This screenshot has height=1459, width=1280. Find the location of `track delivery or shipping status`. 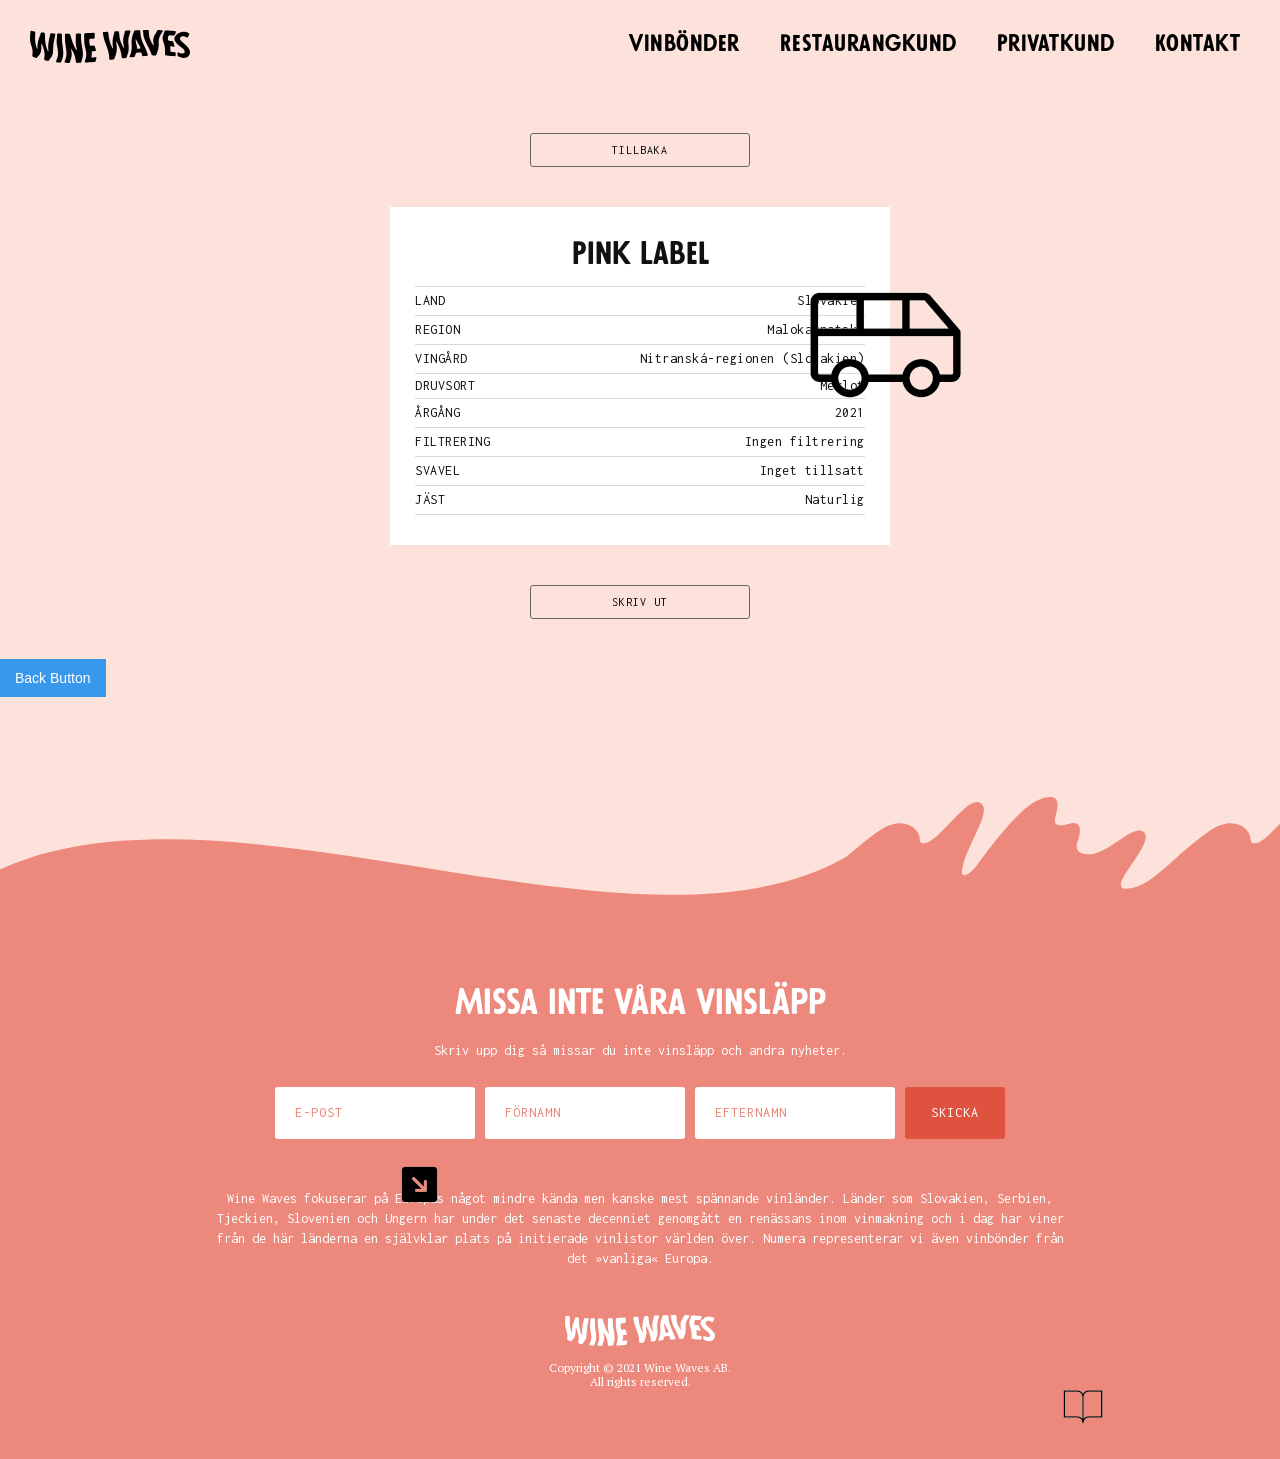

track delivery or shipping status is located at coordinates (880, 342).